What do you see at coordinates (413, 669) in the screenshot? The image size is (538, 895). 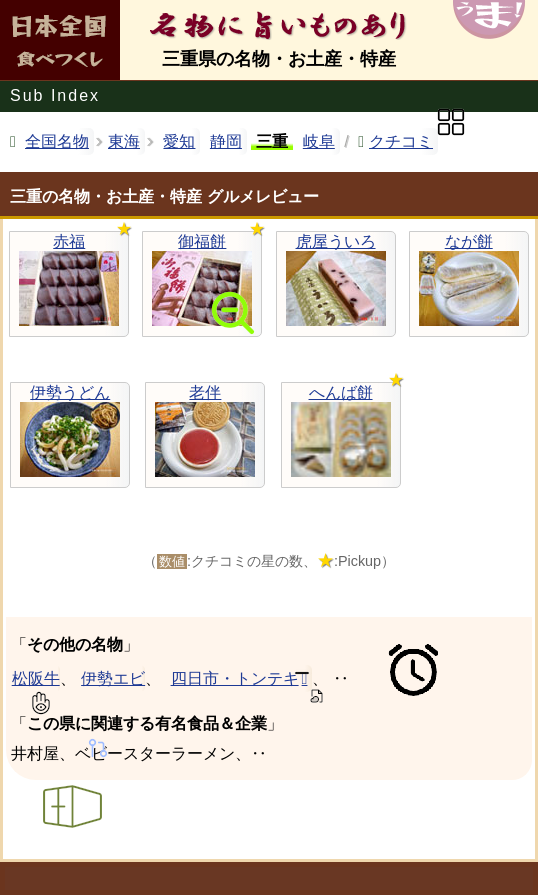 I see `set or view alarms` at bounding box center [413, 669].